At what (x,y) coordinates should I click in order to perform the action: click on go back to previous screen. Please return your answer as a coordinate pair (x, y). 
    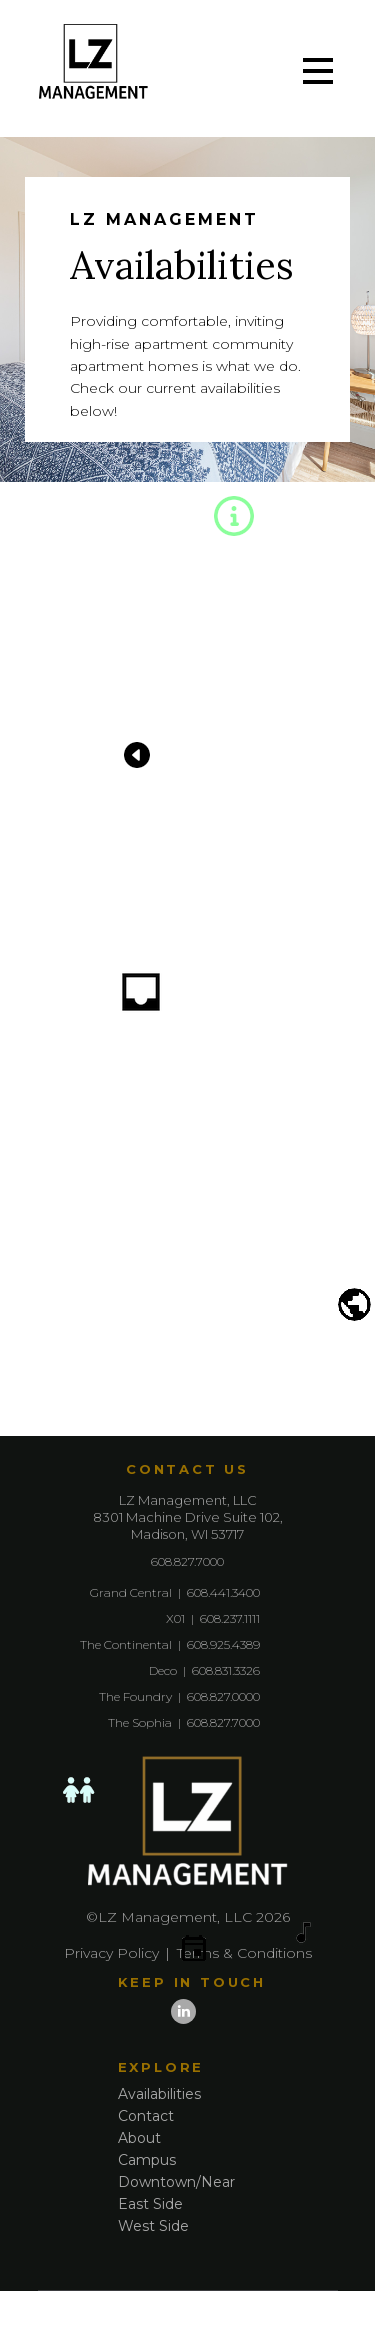
    Looking at the image, I should click on (137, 755).